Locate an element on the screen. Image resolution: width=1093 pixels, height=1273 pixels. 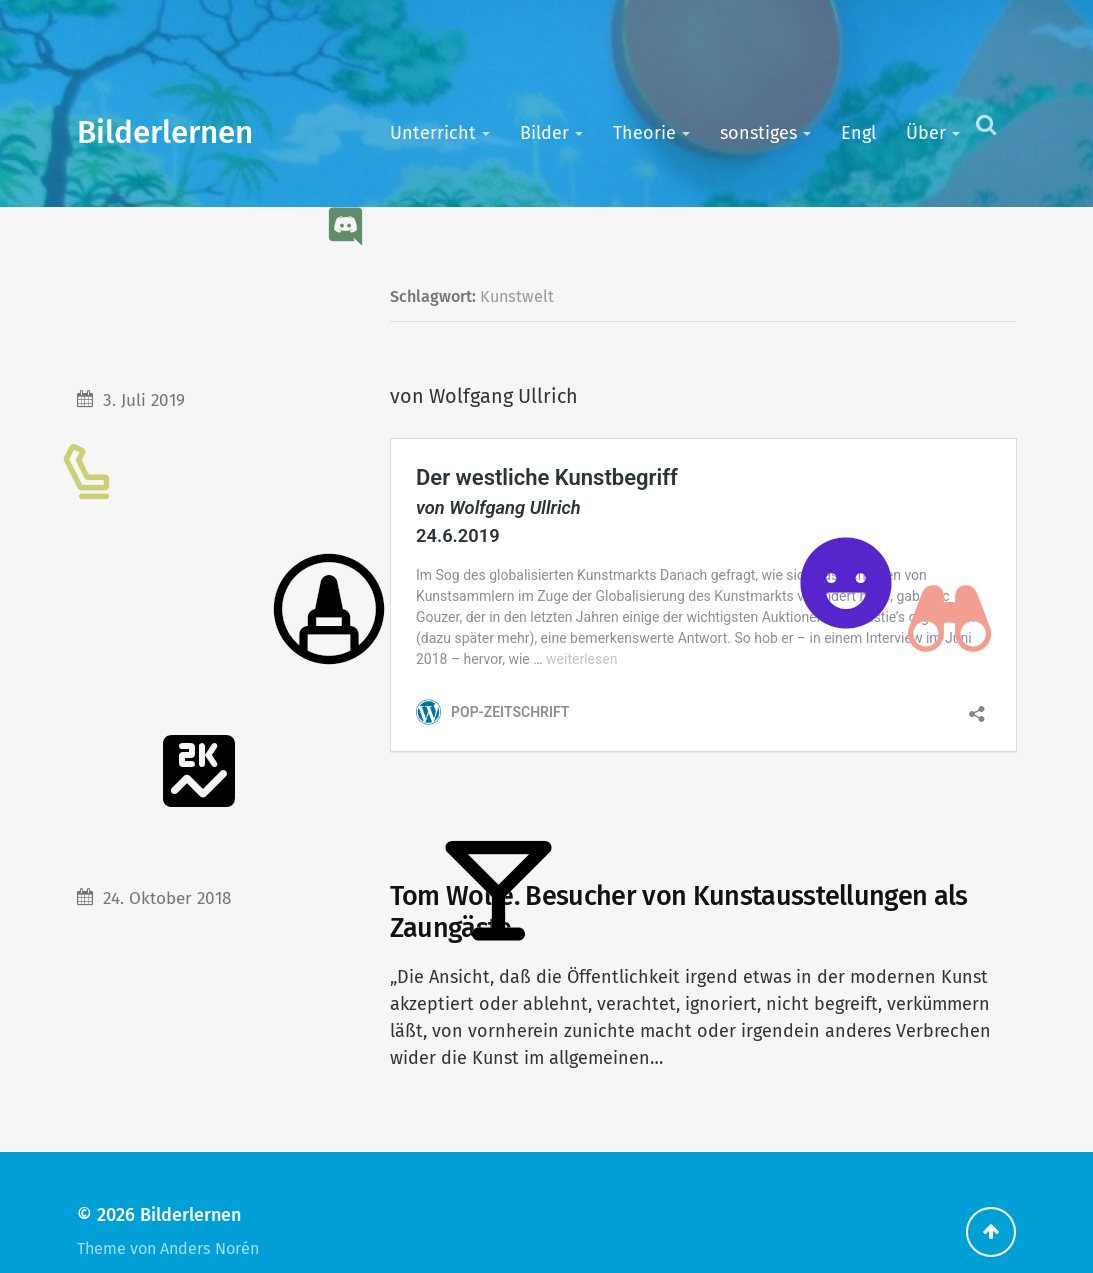
search or explore content is located at coordinates (949, 618).